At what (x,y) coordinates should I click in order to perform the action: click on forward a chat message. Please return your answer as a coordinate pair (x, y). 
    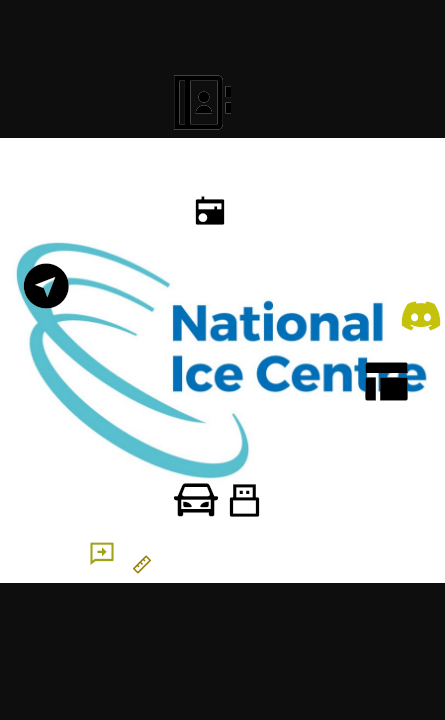
    Looking at the image, I should click on (102, 553).